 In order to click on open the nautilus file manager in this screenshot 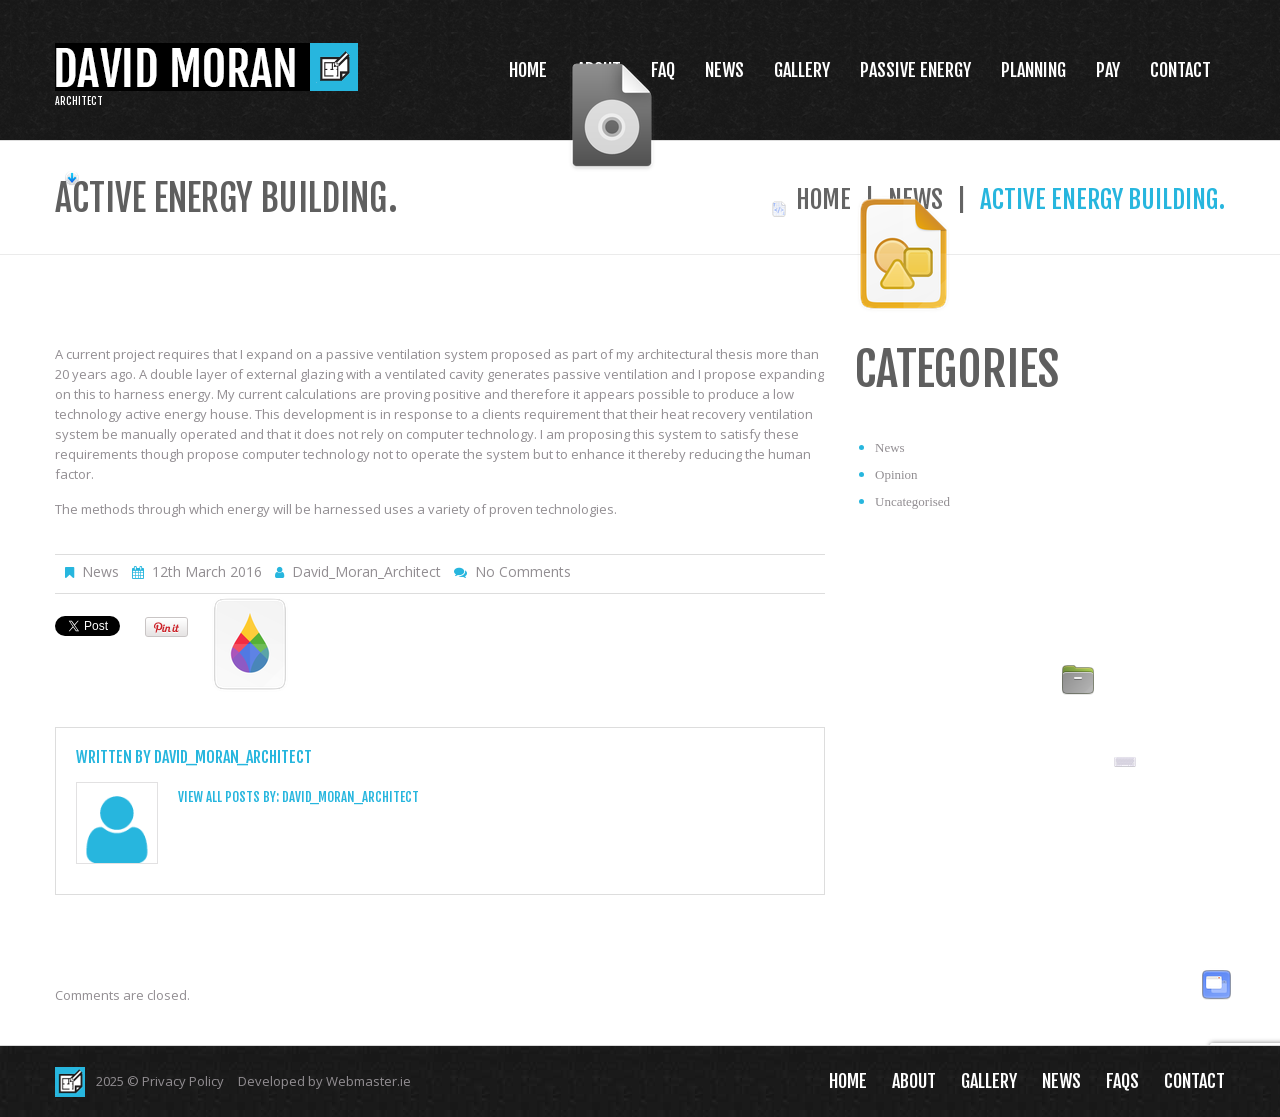, I will do `click(1078, 679)`.